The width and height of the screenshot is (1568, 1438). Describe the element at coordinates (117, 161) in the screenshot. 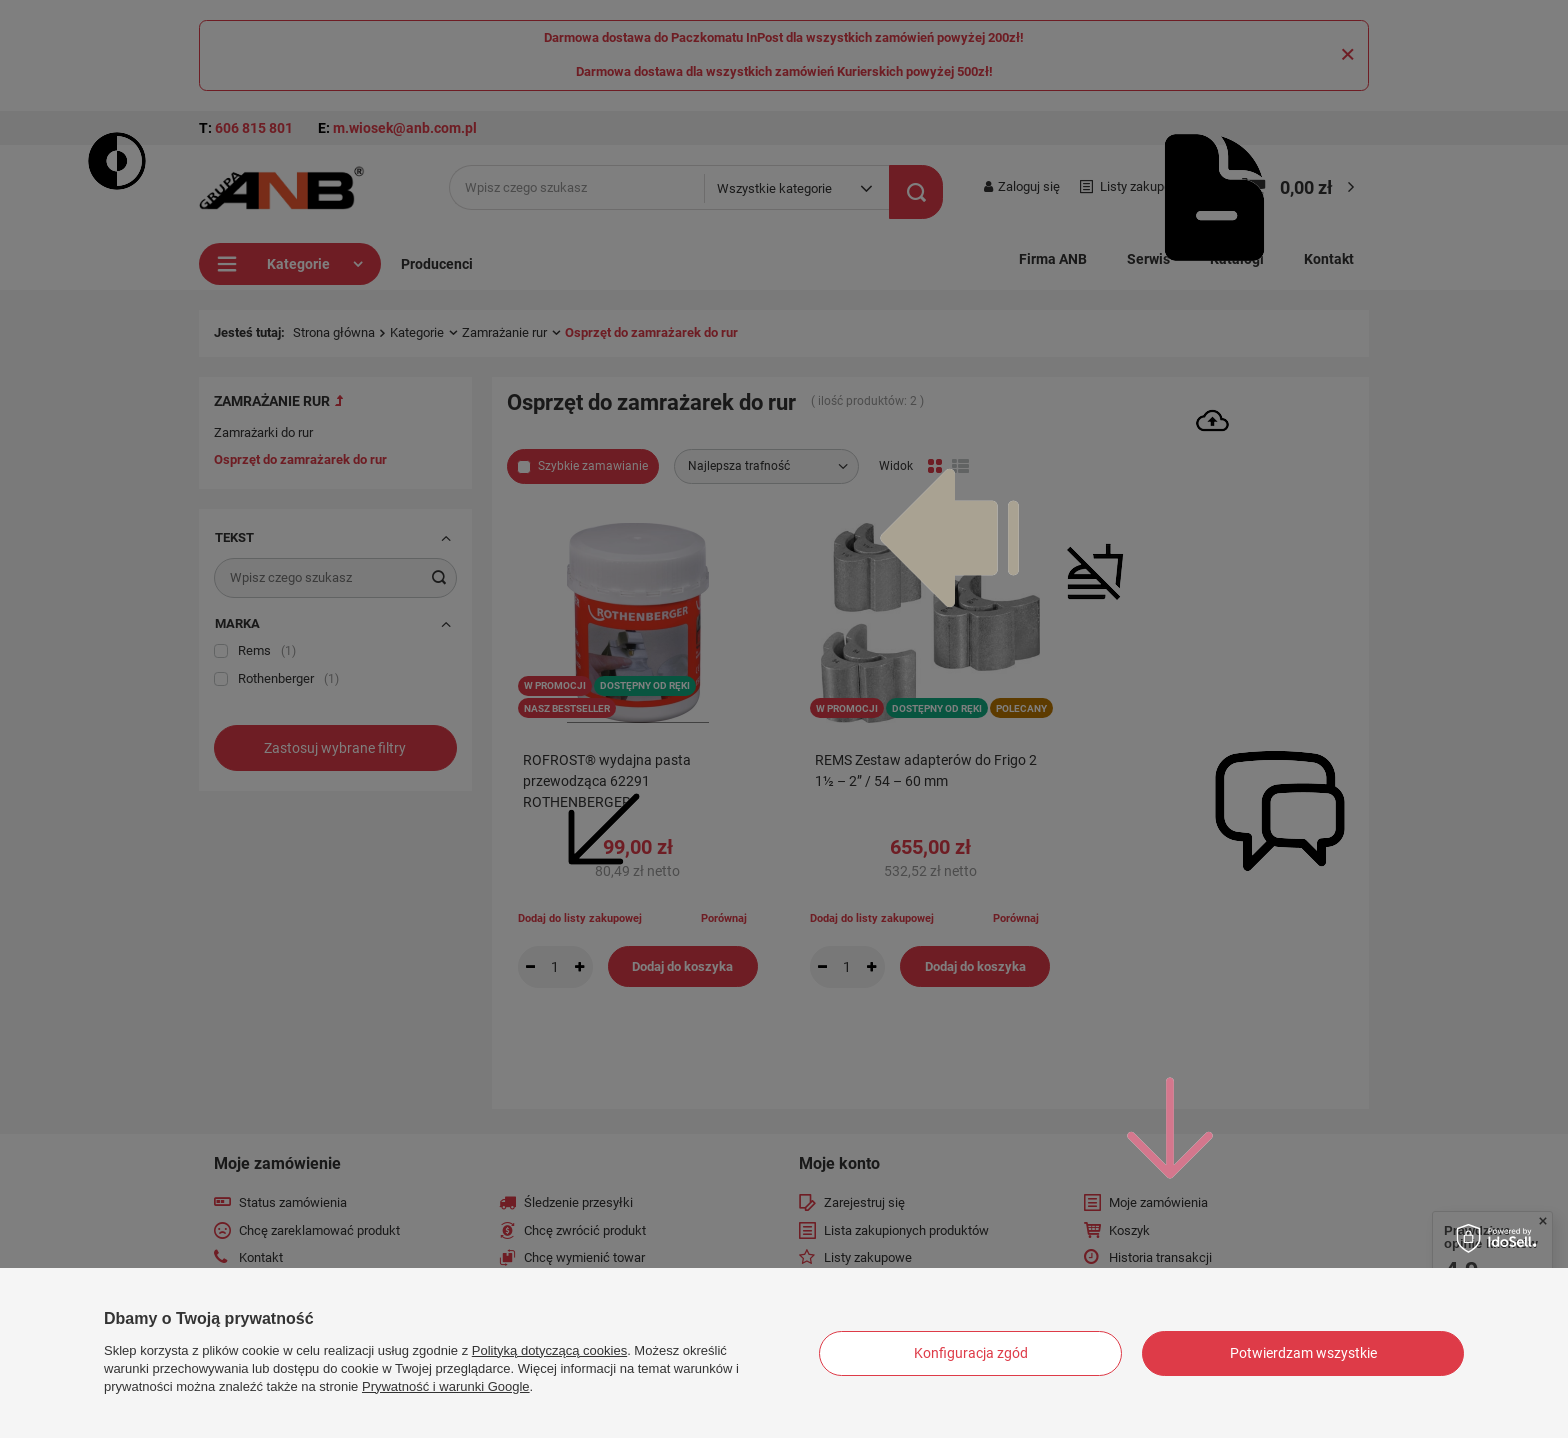

I see `toggle invert colors mode` at that location.